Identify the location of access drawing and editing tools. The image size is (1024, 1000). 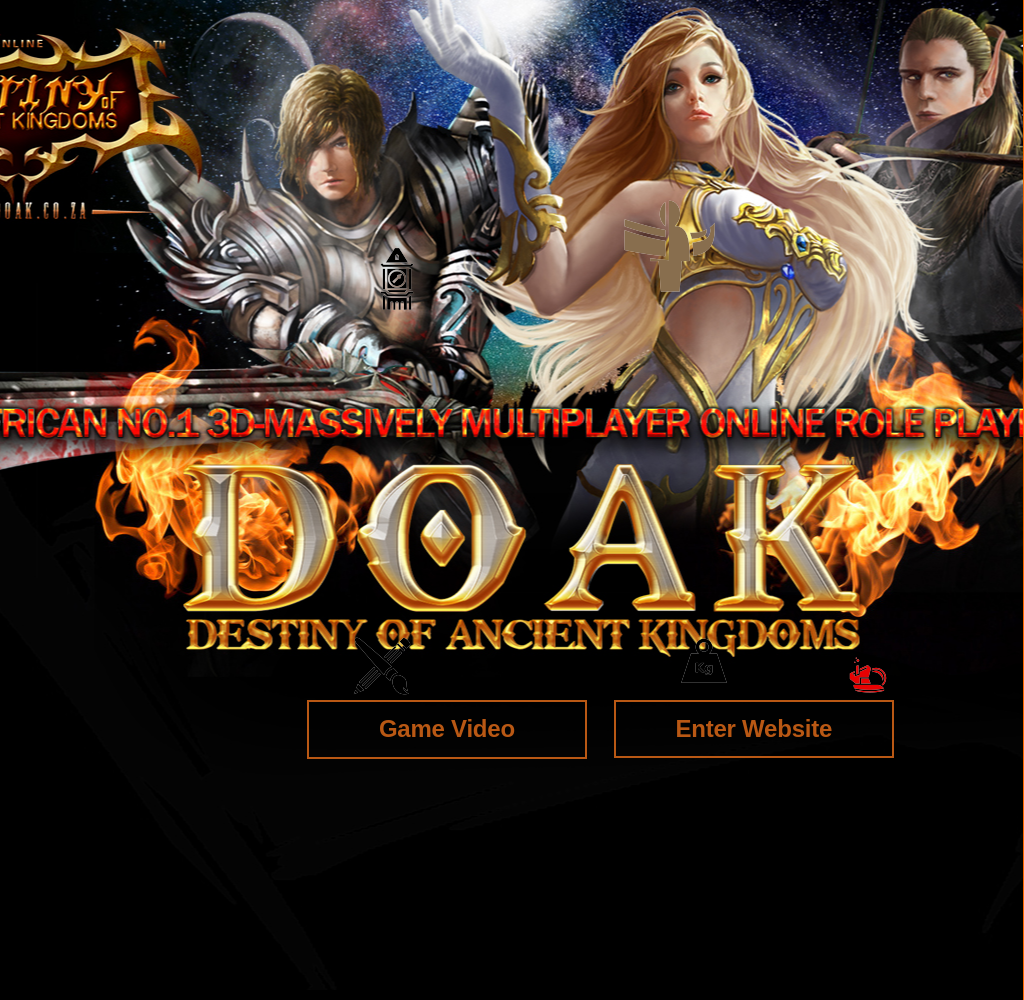
(382, 666).